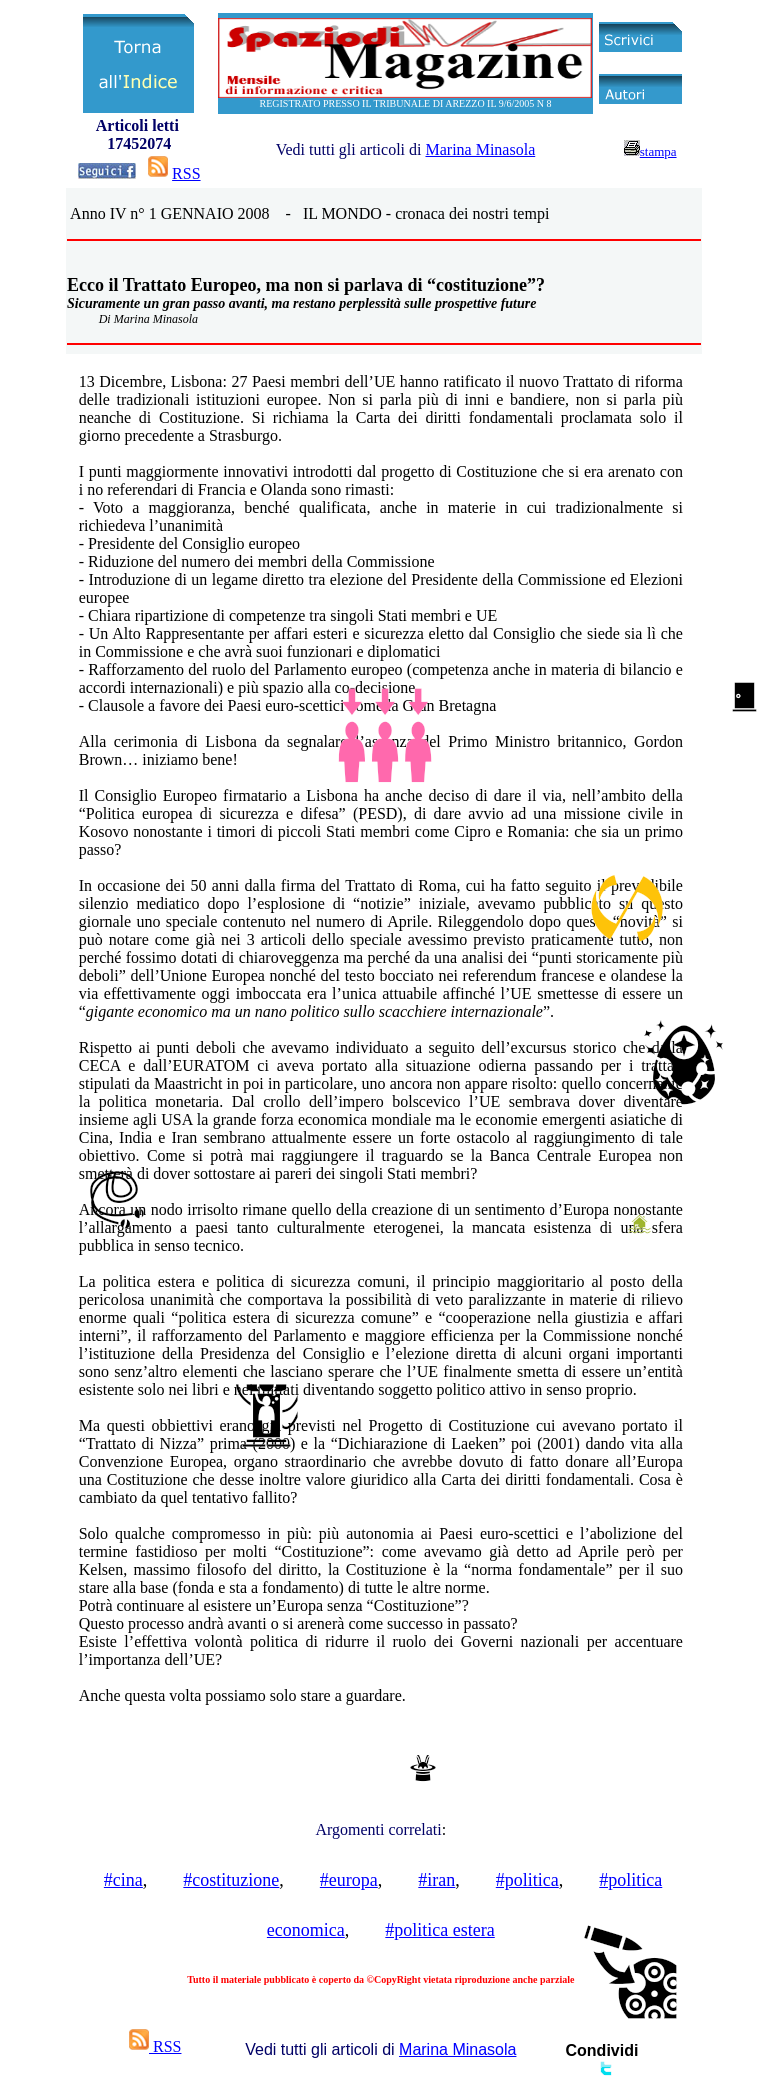 The width and height of the screenshot is (768, 2090). I want to click on indicates flood warning or alert, so click(639, 1223).